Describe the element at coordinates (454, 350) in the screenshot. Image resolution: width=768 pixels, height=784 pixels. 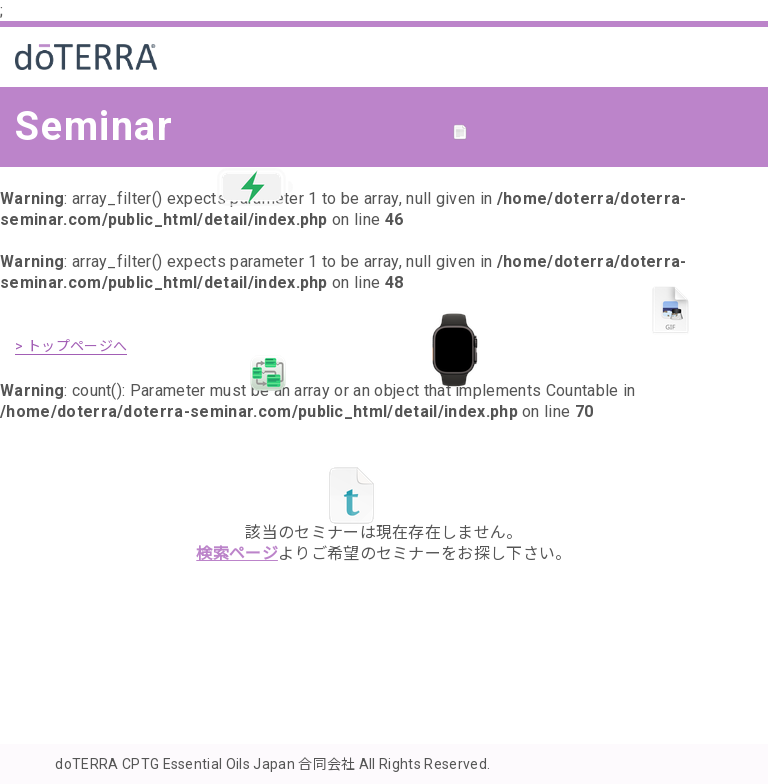
I see `apple watch device icon` at that location.